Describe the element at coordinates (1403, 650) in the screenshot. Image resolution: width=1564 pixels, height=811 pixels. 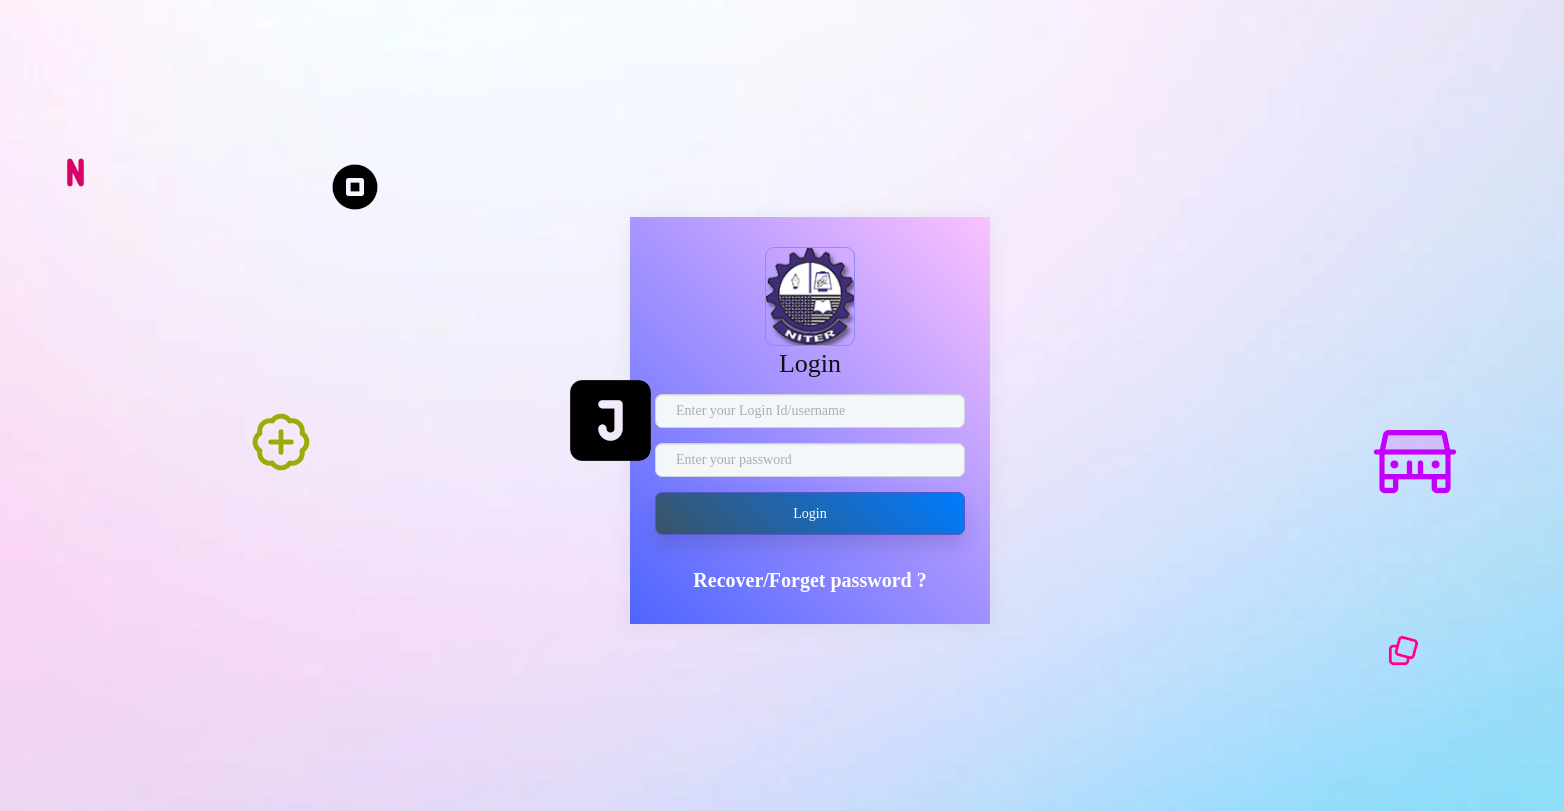
I see `swipe to switch between cards or items` at that location.